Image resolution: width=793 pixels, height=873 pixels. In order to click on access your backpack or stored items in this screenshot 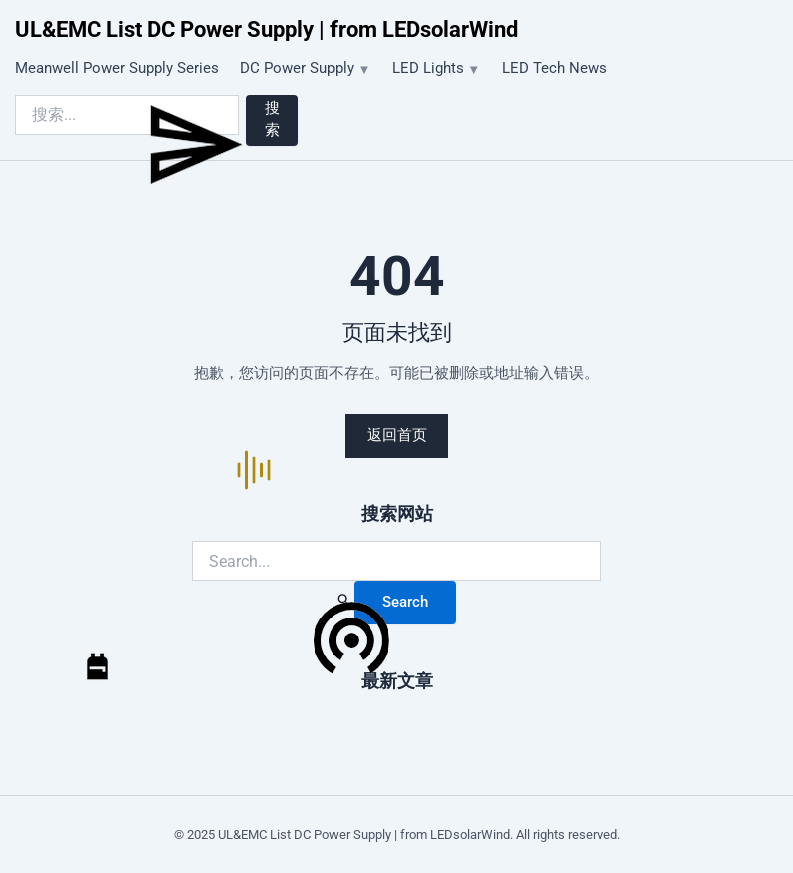, I will do `click(97, 666)`.